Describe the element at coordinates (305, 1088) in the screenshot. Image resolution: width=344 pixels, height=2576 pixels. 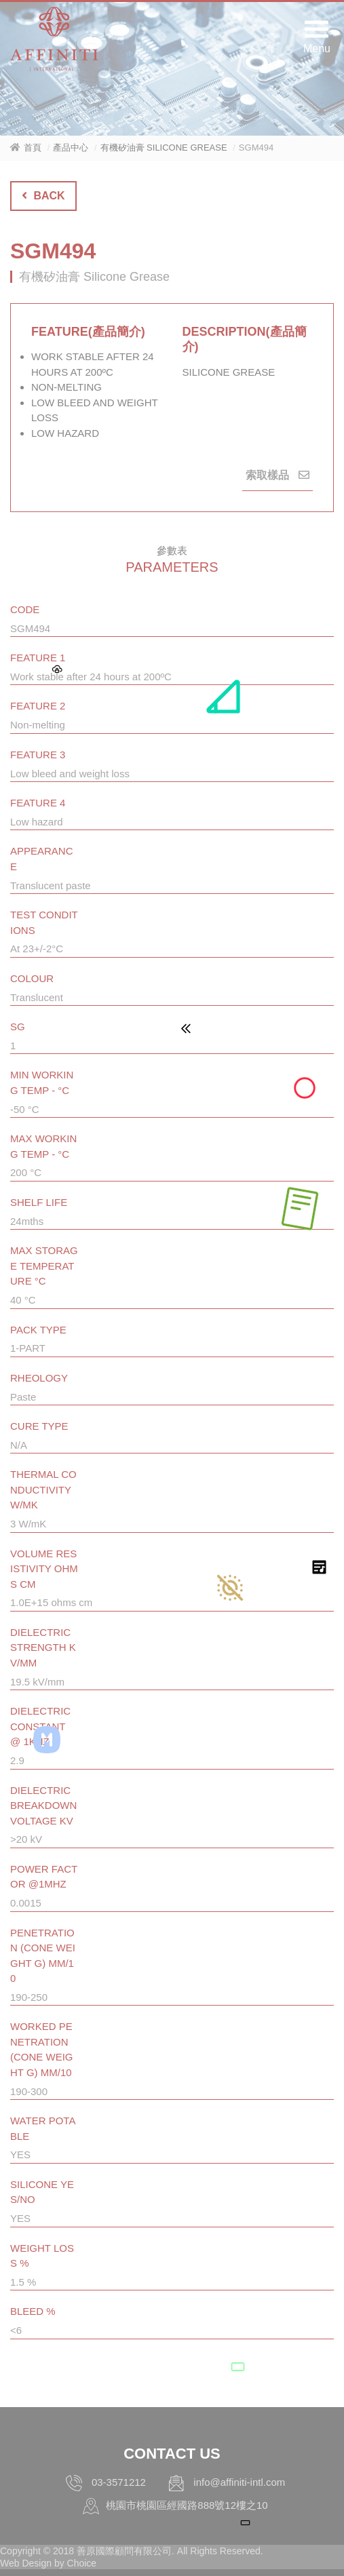
I see `indicates 0% progress or empty state` at that location.